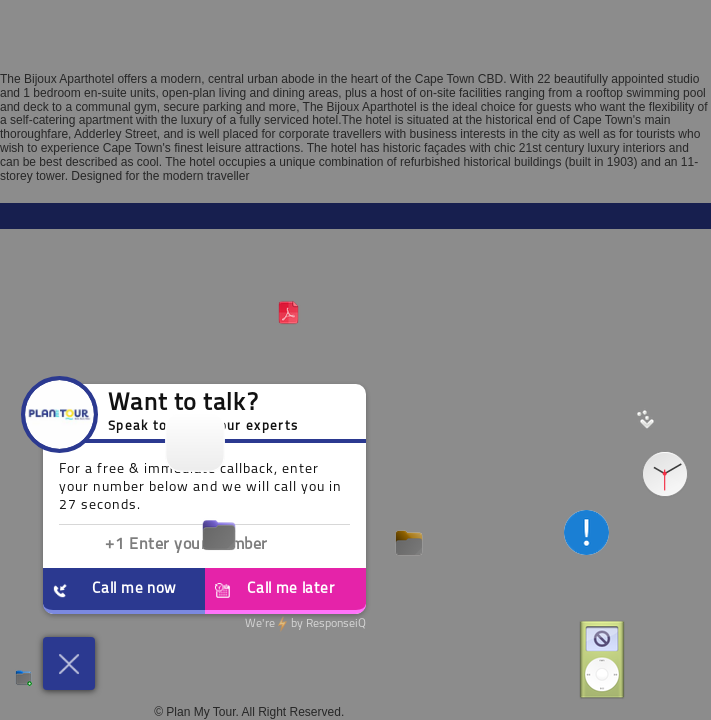  What do you see at coordinates (219, 535) in the screenshot?
I see `open a folder or directory` at bounding box center [219, 535].